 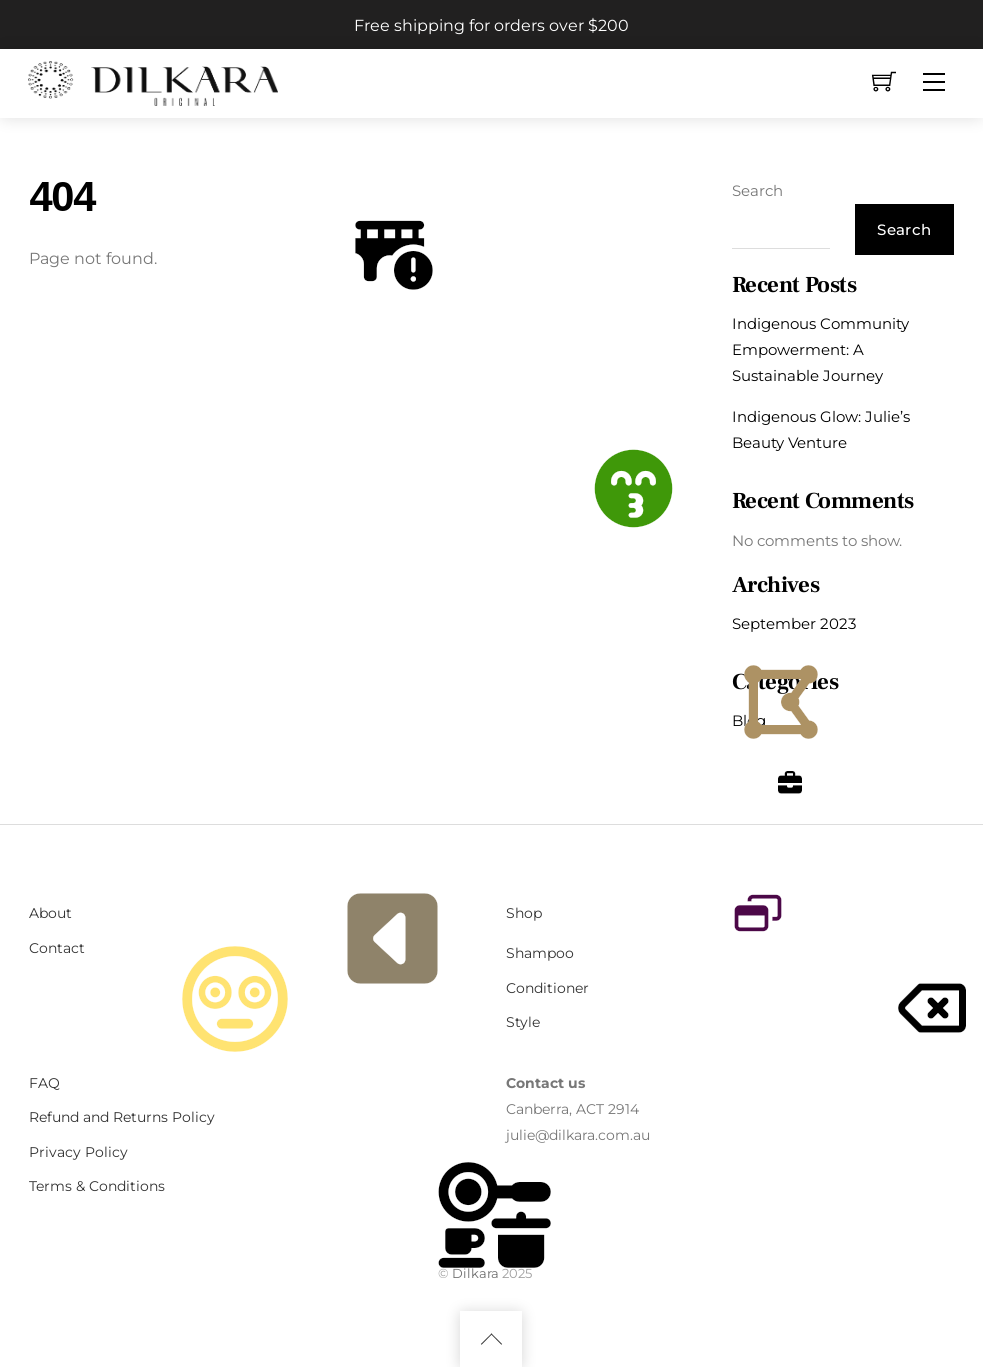 I want to click on bridge alert or infrastructure warning, so click(x=394, y=251).